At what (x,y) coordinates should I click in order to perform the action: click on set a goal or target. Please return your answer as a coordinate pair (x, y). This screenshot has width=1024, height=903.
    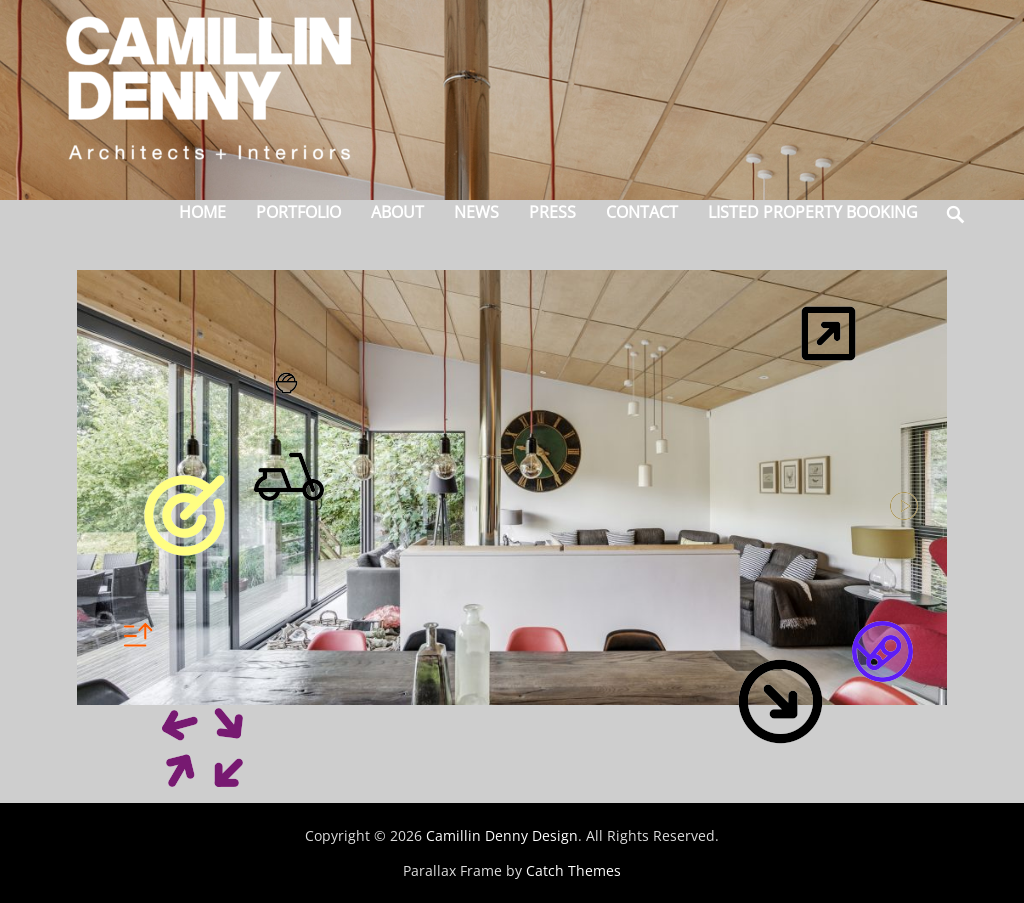
    Looking at the image, I should click on (184, 515).